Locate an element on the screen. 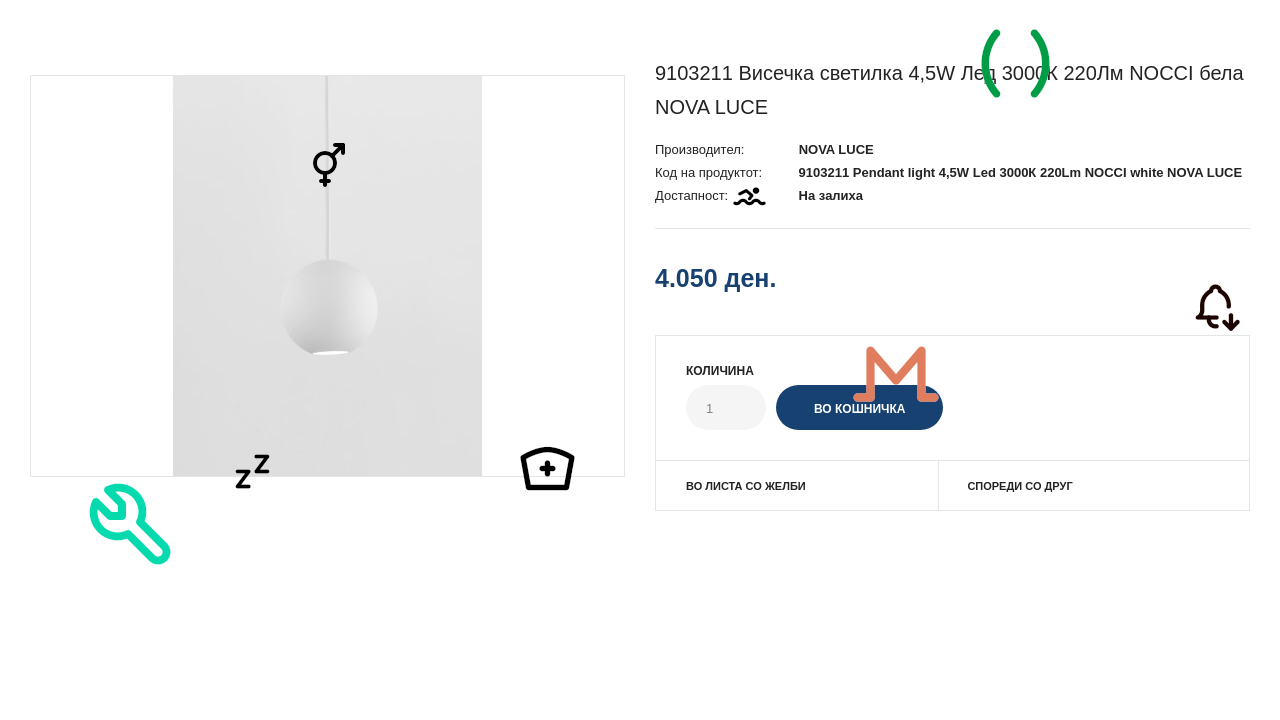 The height and width of the screenshot is (720, 1280). indicates sleep mode or inactive state is located at coordinates (252, 471).